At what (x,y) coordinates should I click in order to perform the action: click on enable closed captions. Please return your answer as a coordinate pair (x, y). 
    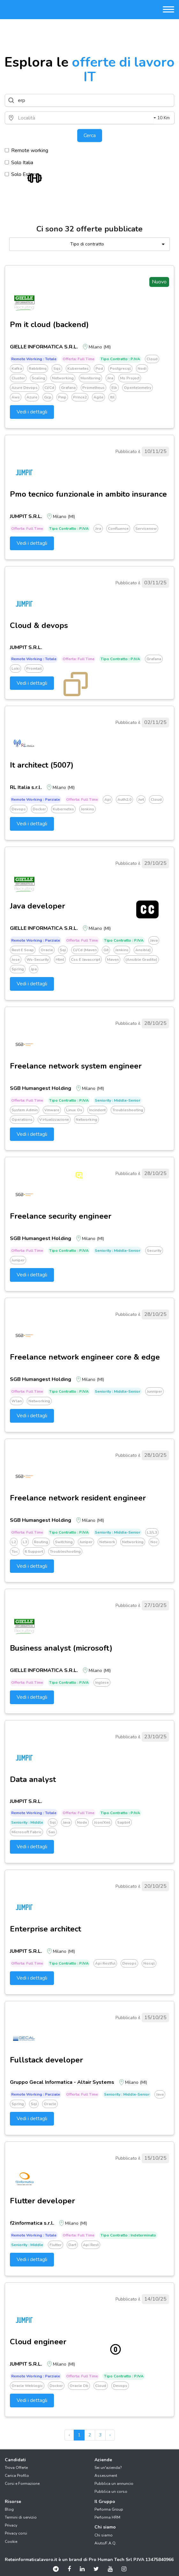
    Looking at the image, I should click on (147, 909).